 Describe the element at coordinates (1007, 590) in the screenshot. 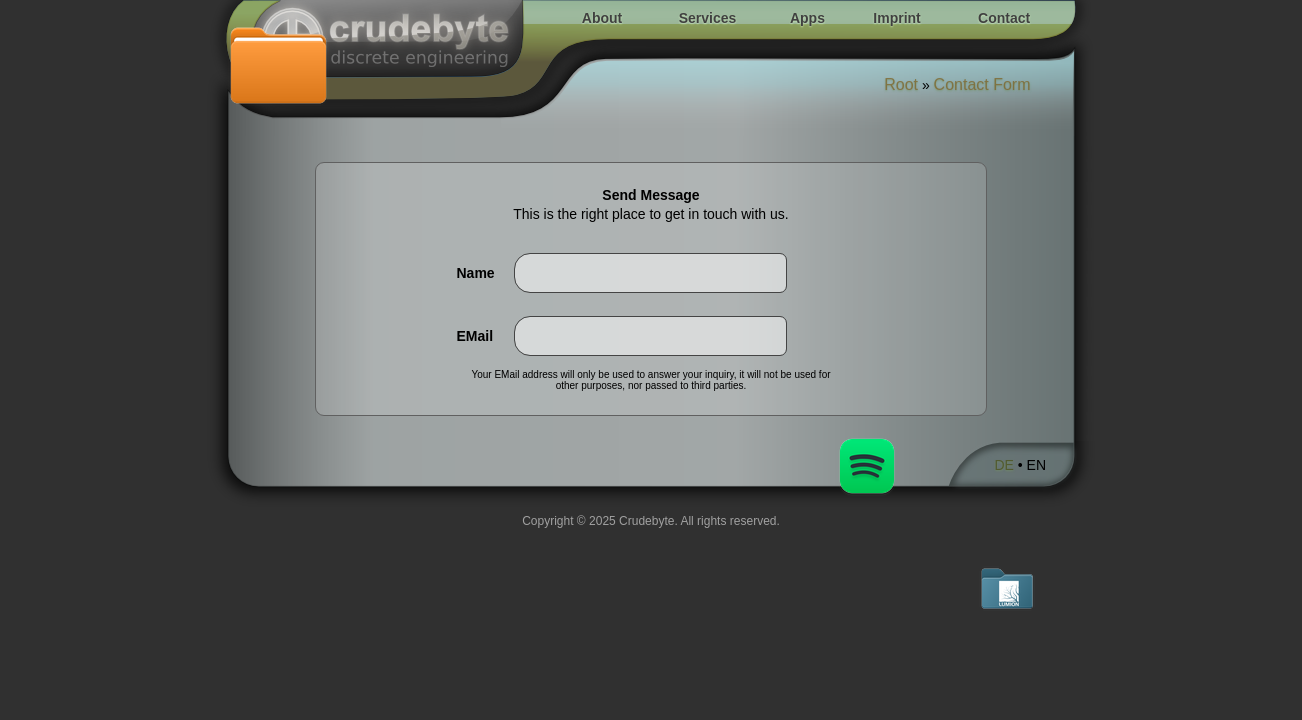

I see `open lumion project files folder` at that location.